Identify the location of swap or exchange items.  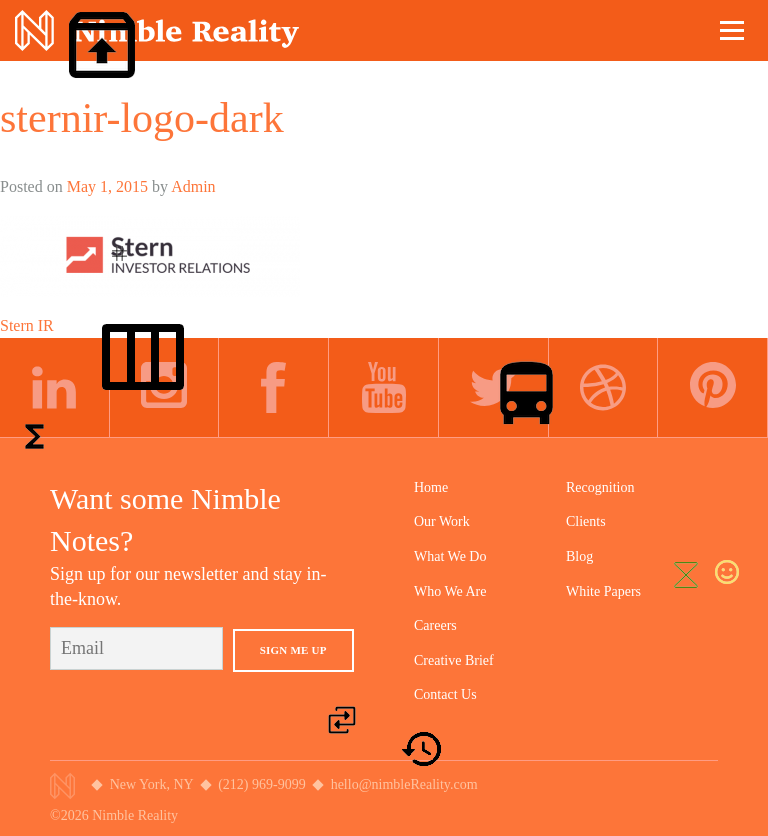
(342, 720).